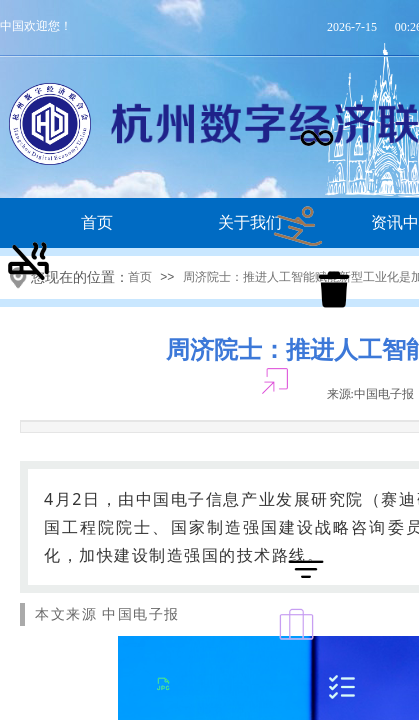 Image resolution: width=419 pixels, height=720 pixels. What do you see at coordinates (28, 262) in the screenshot?
I see `no smoking allowed` at bounding box center [28, 262].